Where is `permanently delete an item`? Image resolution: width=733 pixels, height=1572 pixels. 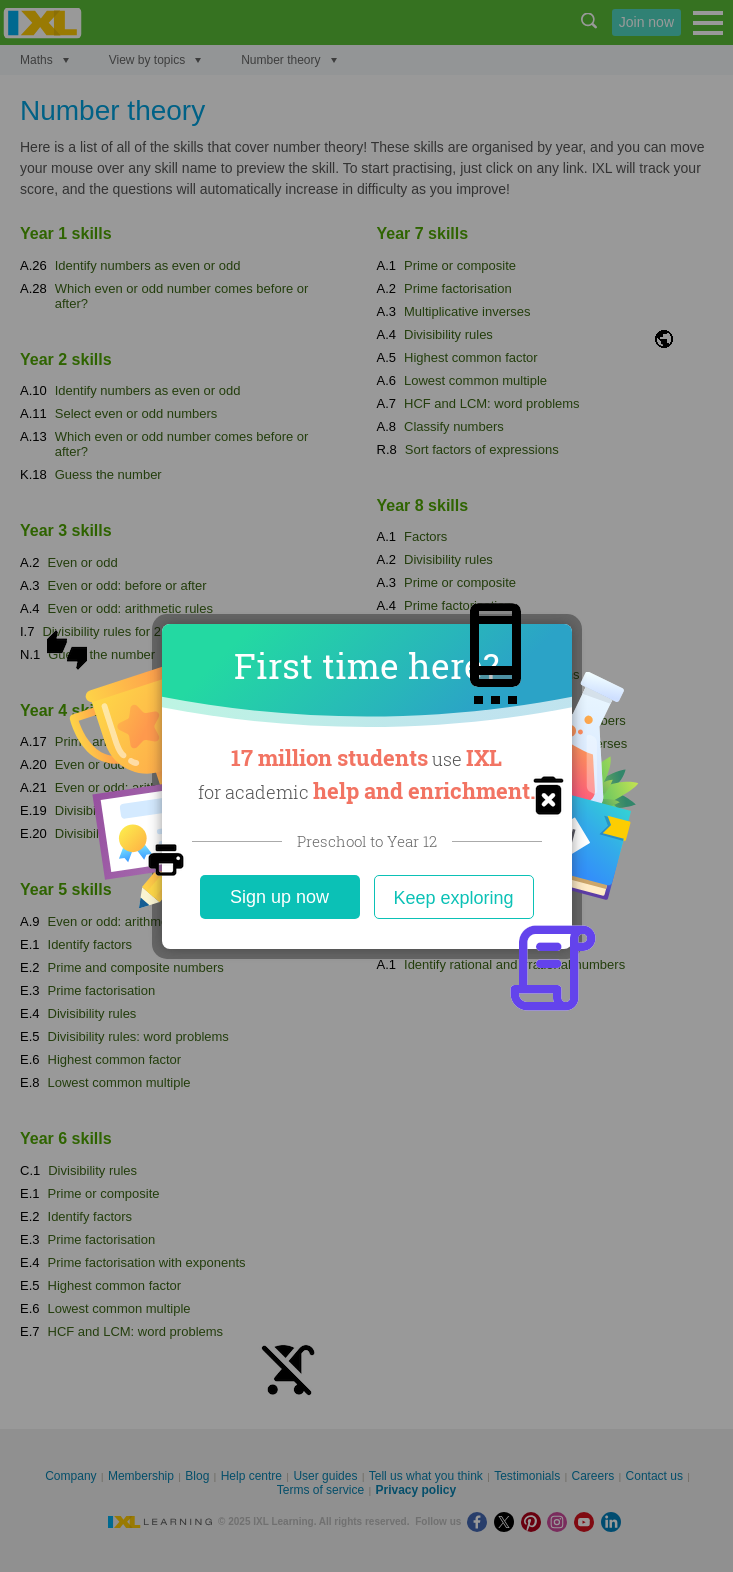 permanently delete an item is located at coordinates (548, 795).